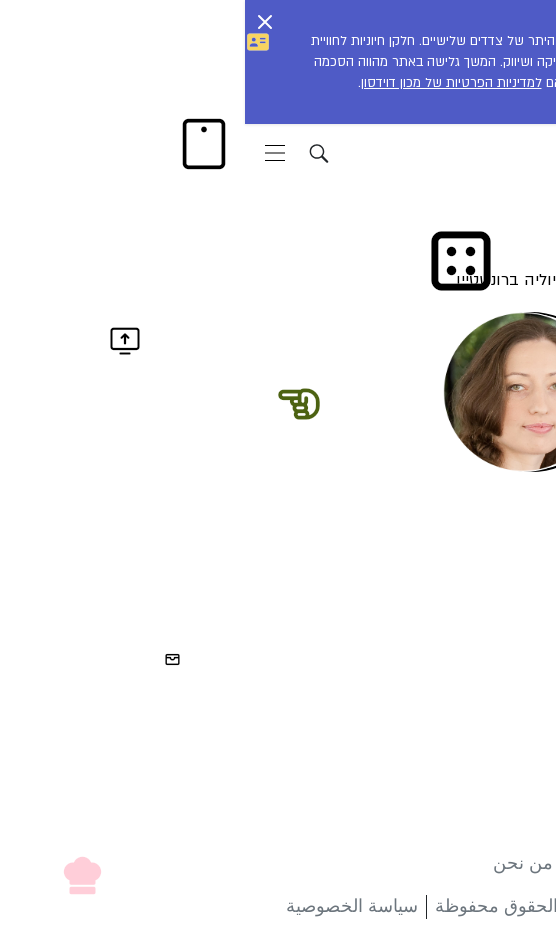 The height and width of the screenshot is (944, 556). I want to click on view contact details, so click(258, 42).